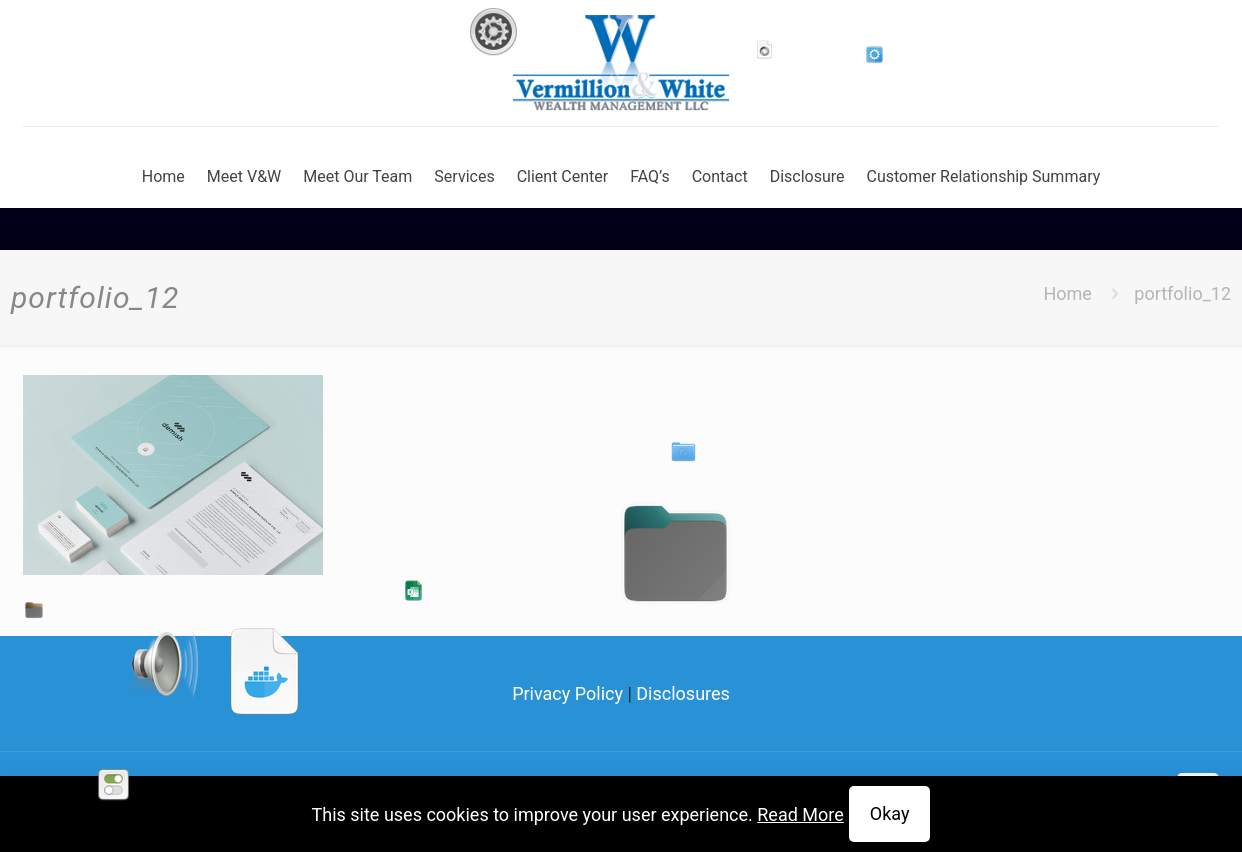 The height and width of the screenshot is (852, 1242). What do you see at coordinates (683, 451) in the screenshot?
I see `open your art and design files folder` at bounding box center [683, 451].